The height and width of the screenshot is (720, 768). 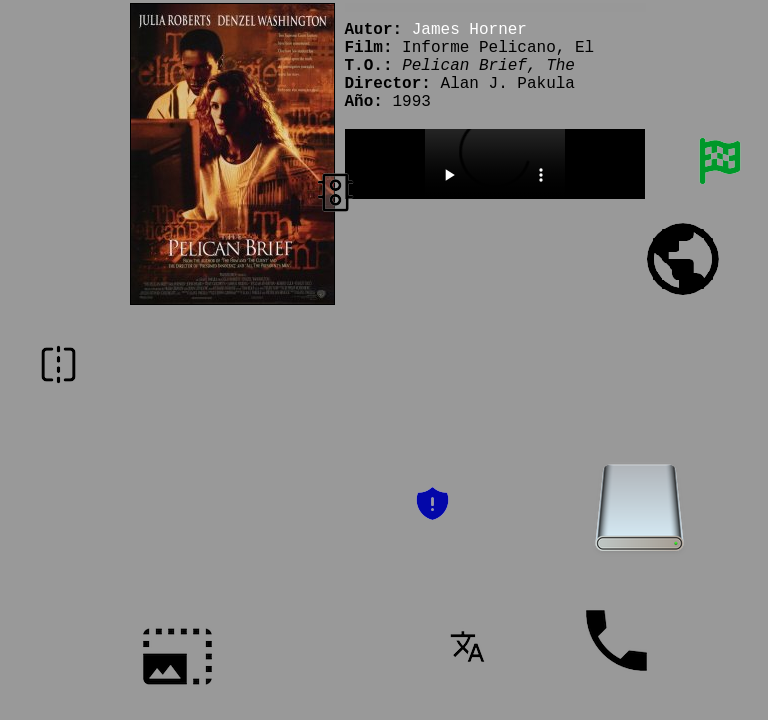 What do you see at coordinates (58, 364) in the screenshot?
I see `flip image horizontally` at bounding box center [58, 364].